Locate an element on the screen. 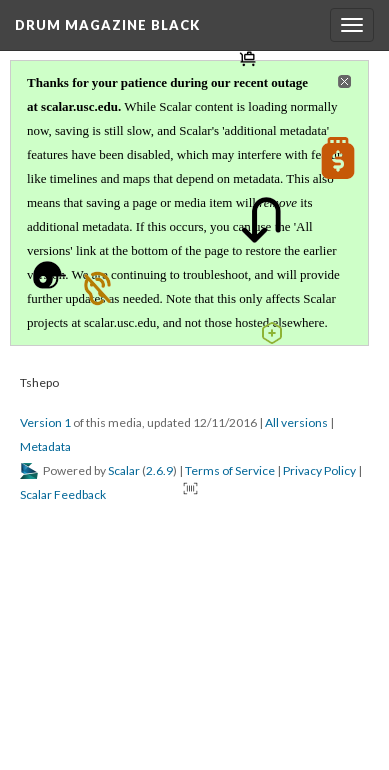  add a new module or component is located at coordinates (272, 333).